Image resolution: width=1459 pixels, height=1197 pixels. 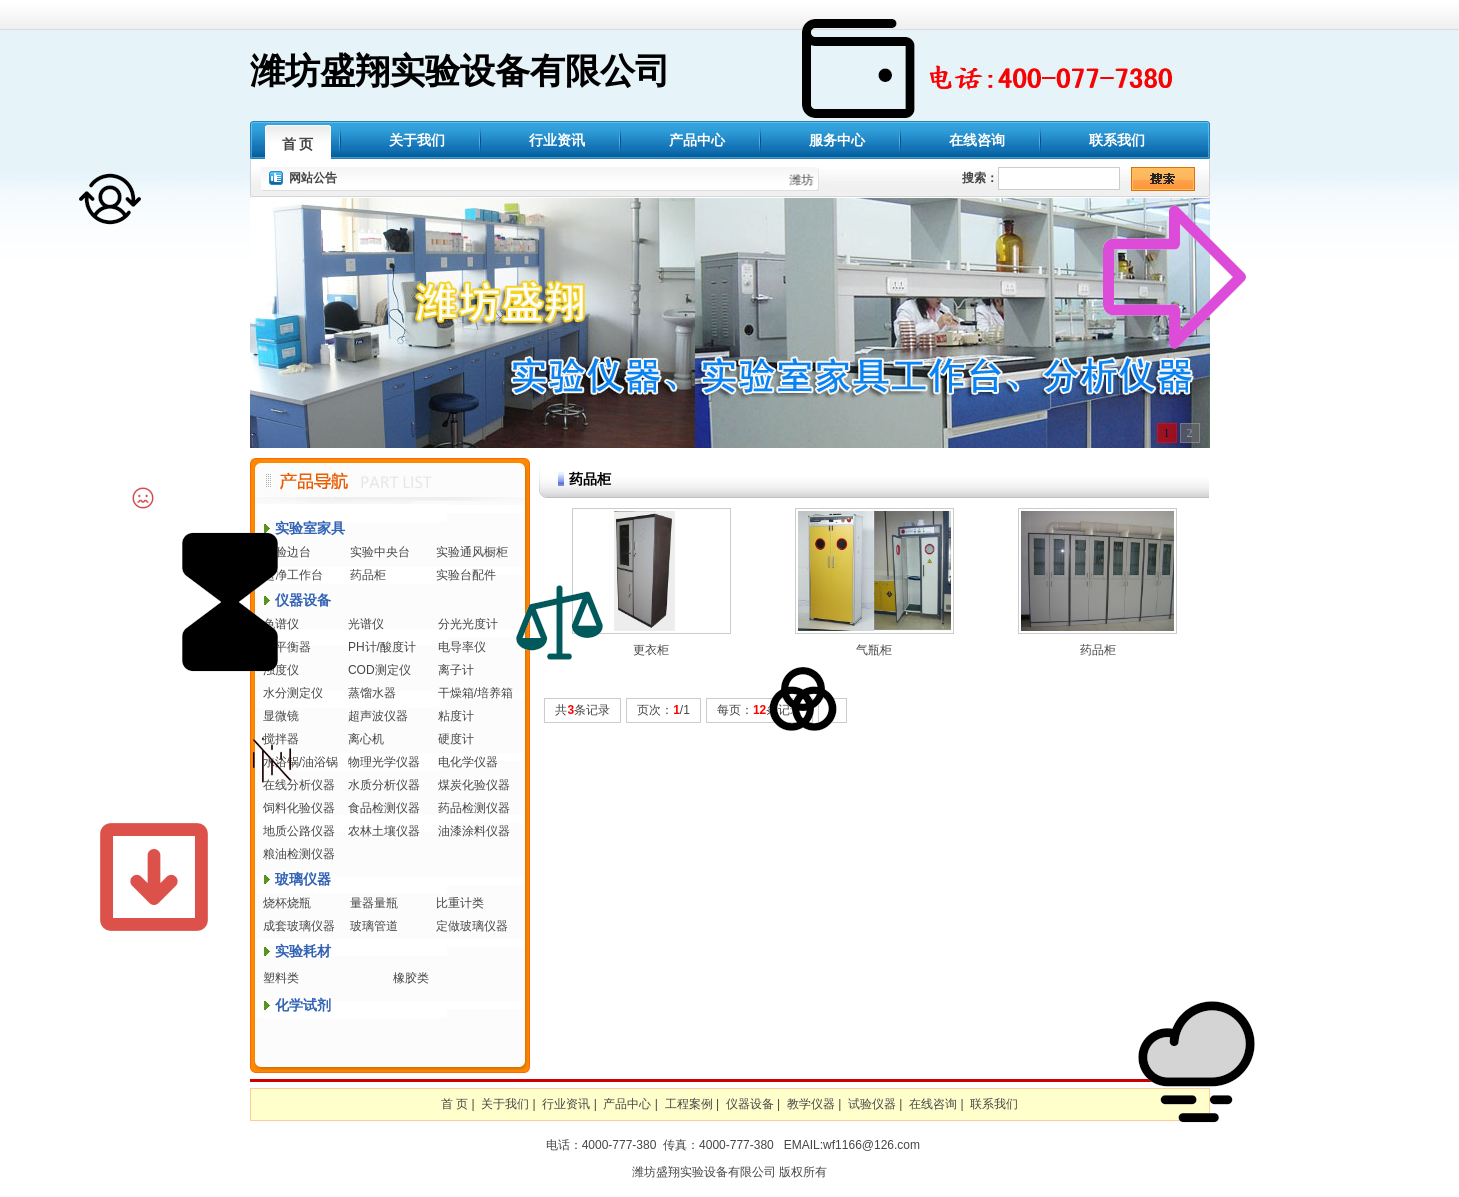 I want to click on compare items or options, so click(x=559, y=622).